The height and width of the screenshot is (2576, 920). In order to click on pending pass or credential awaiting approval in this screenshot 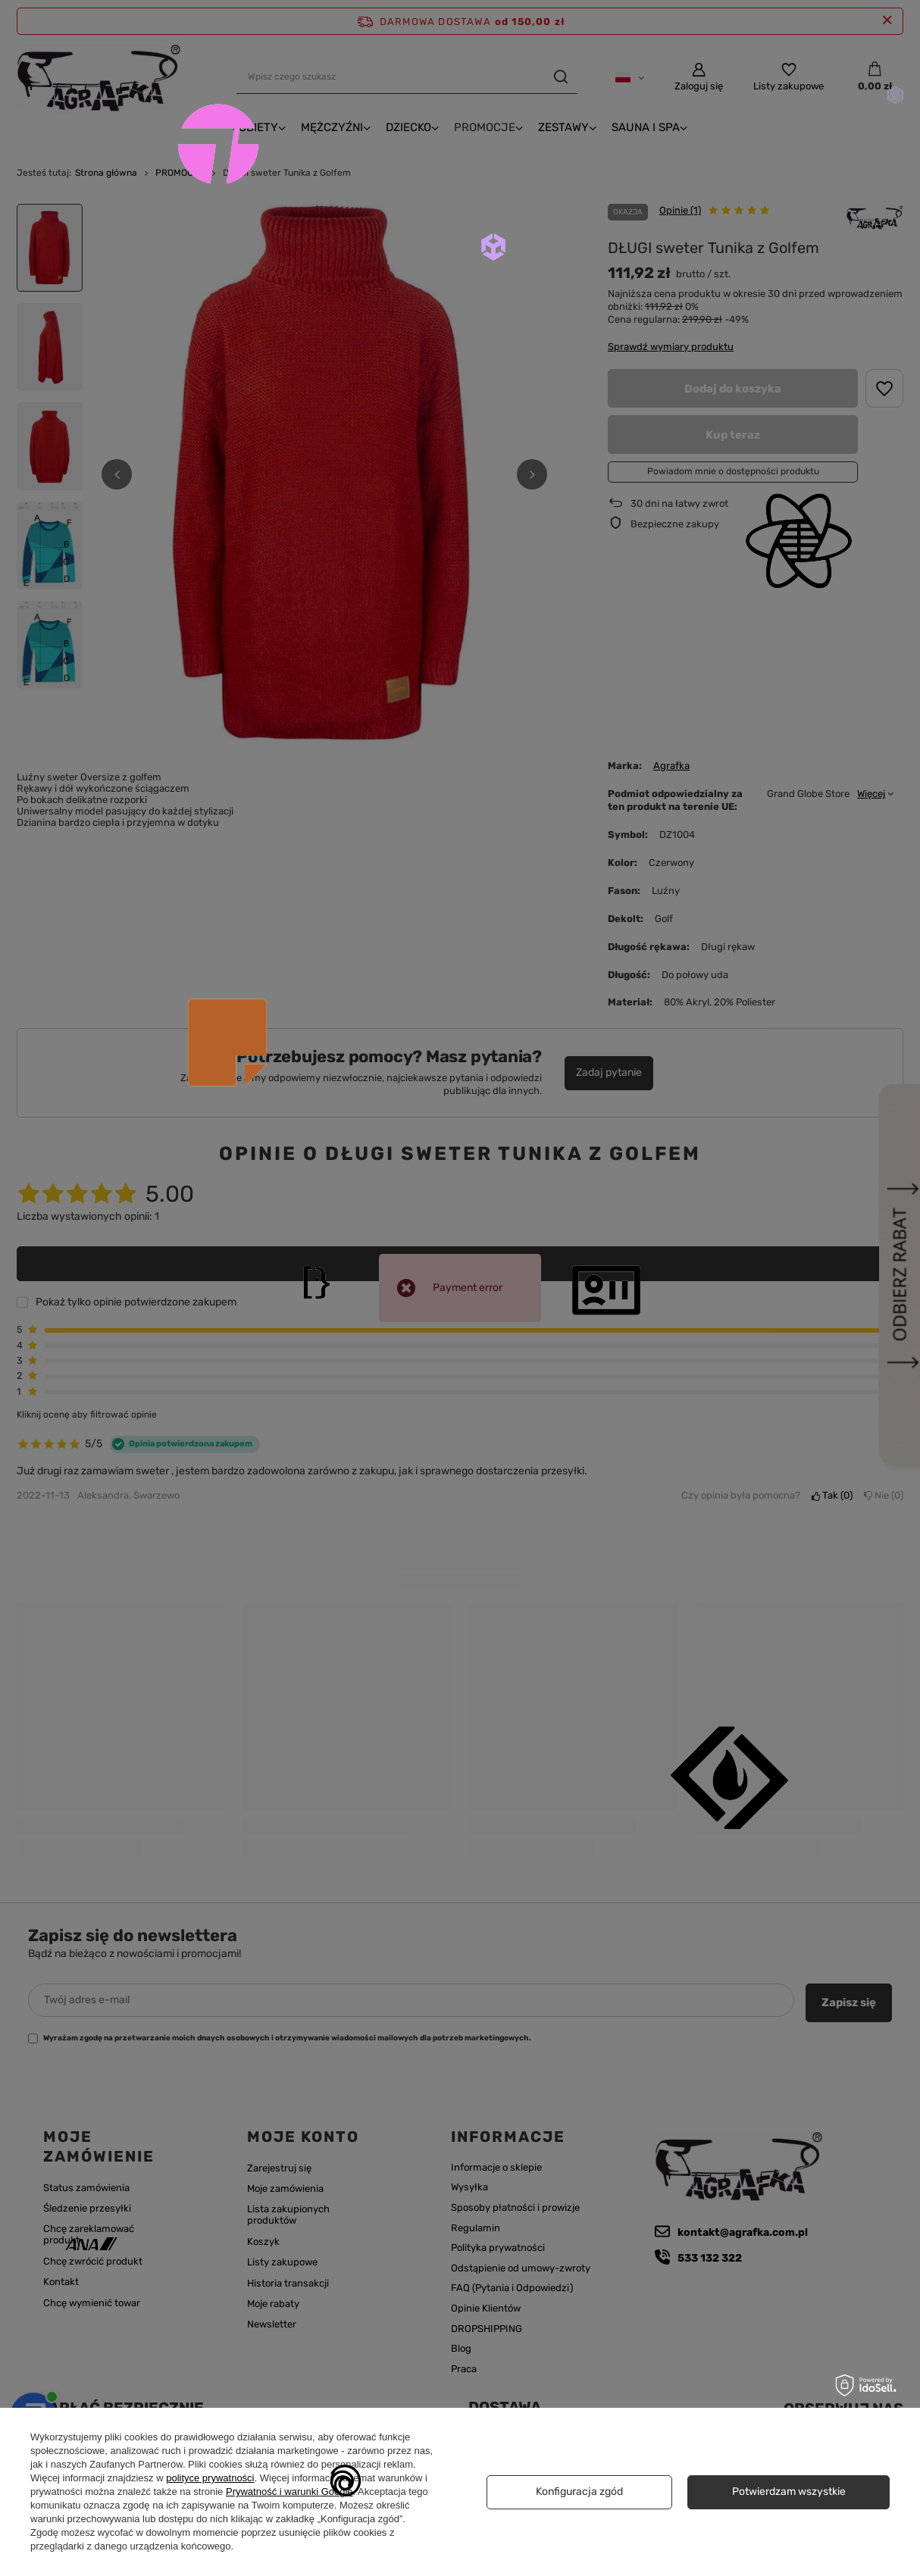, I will do `click(606, 1290)`.